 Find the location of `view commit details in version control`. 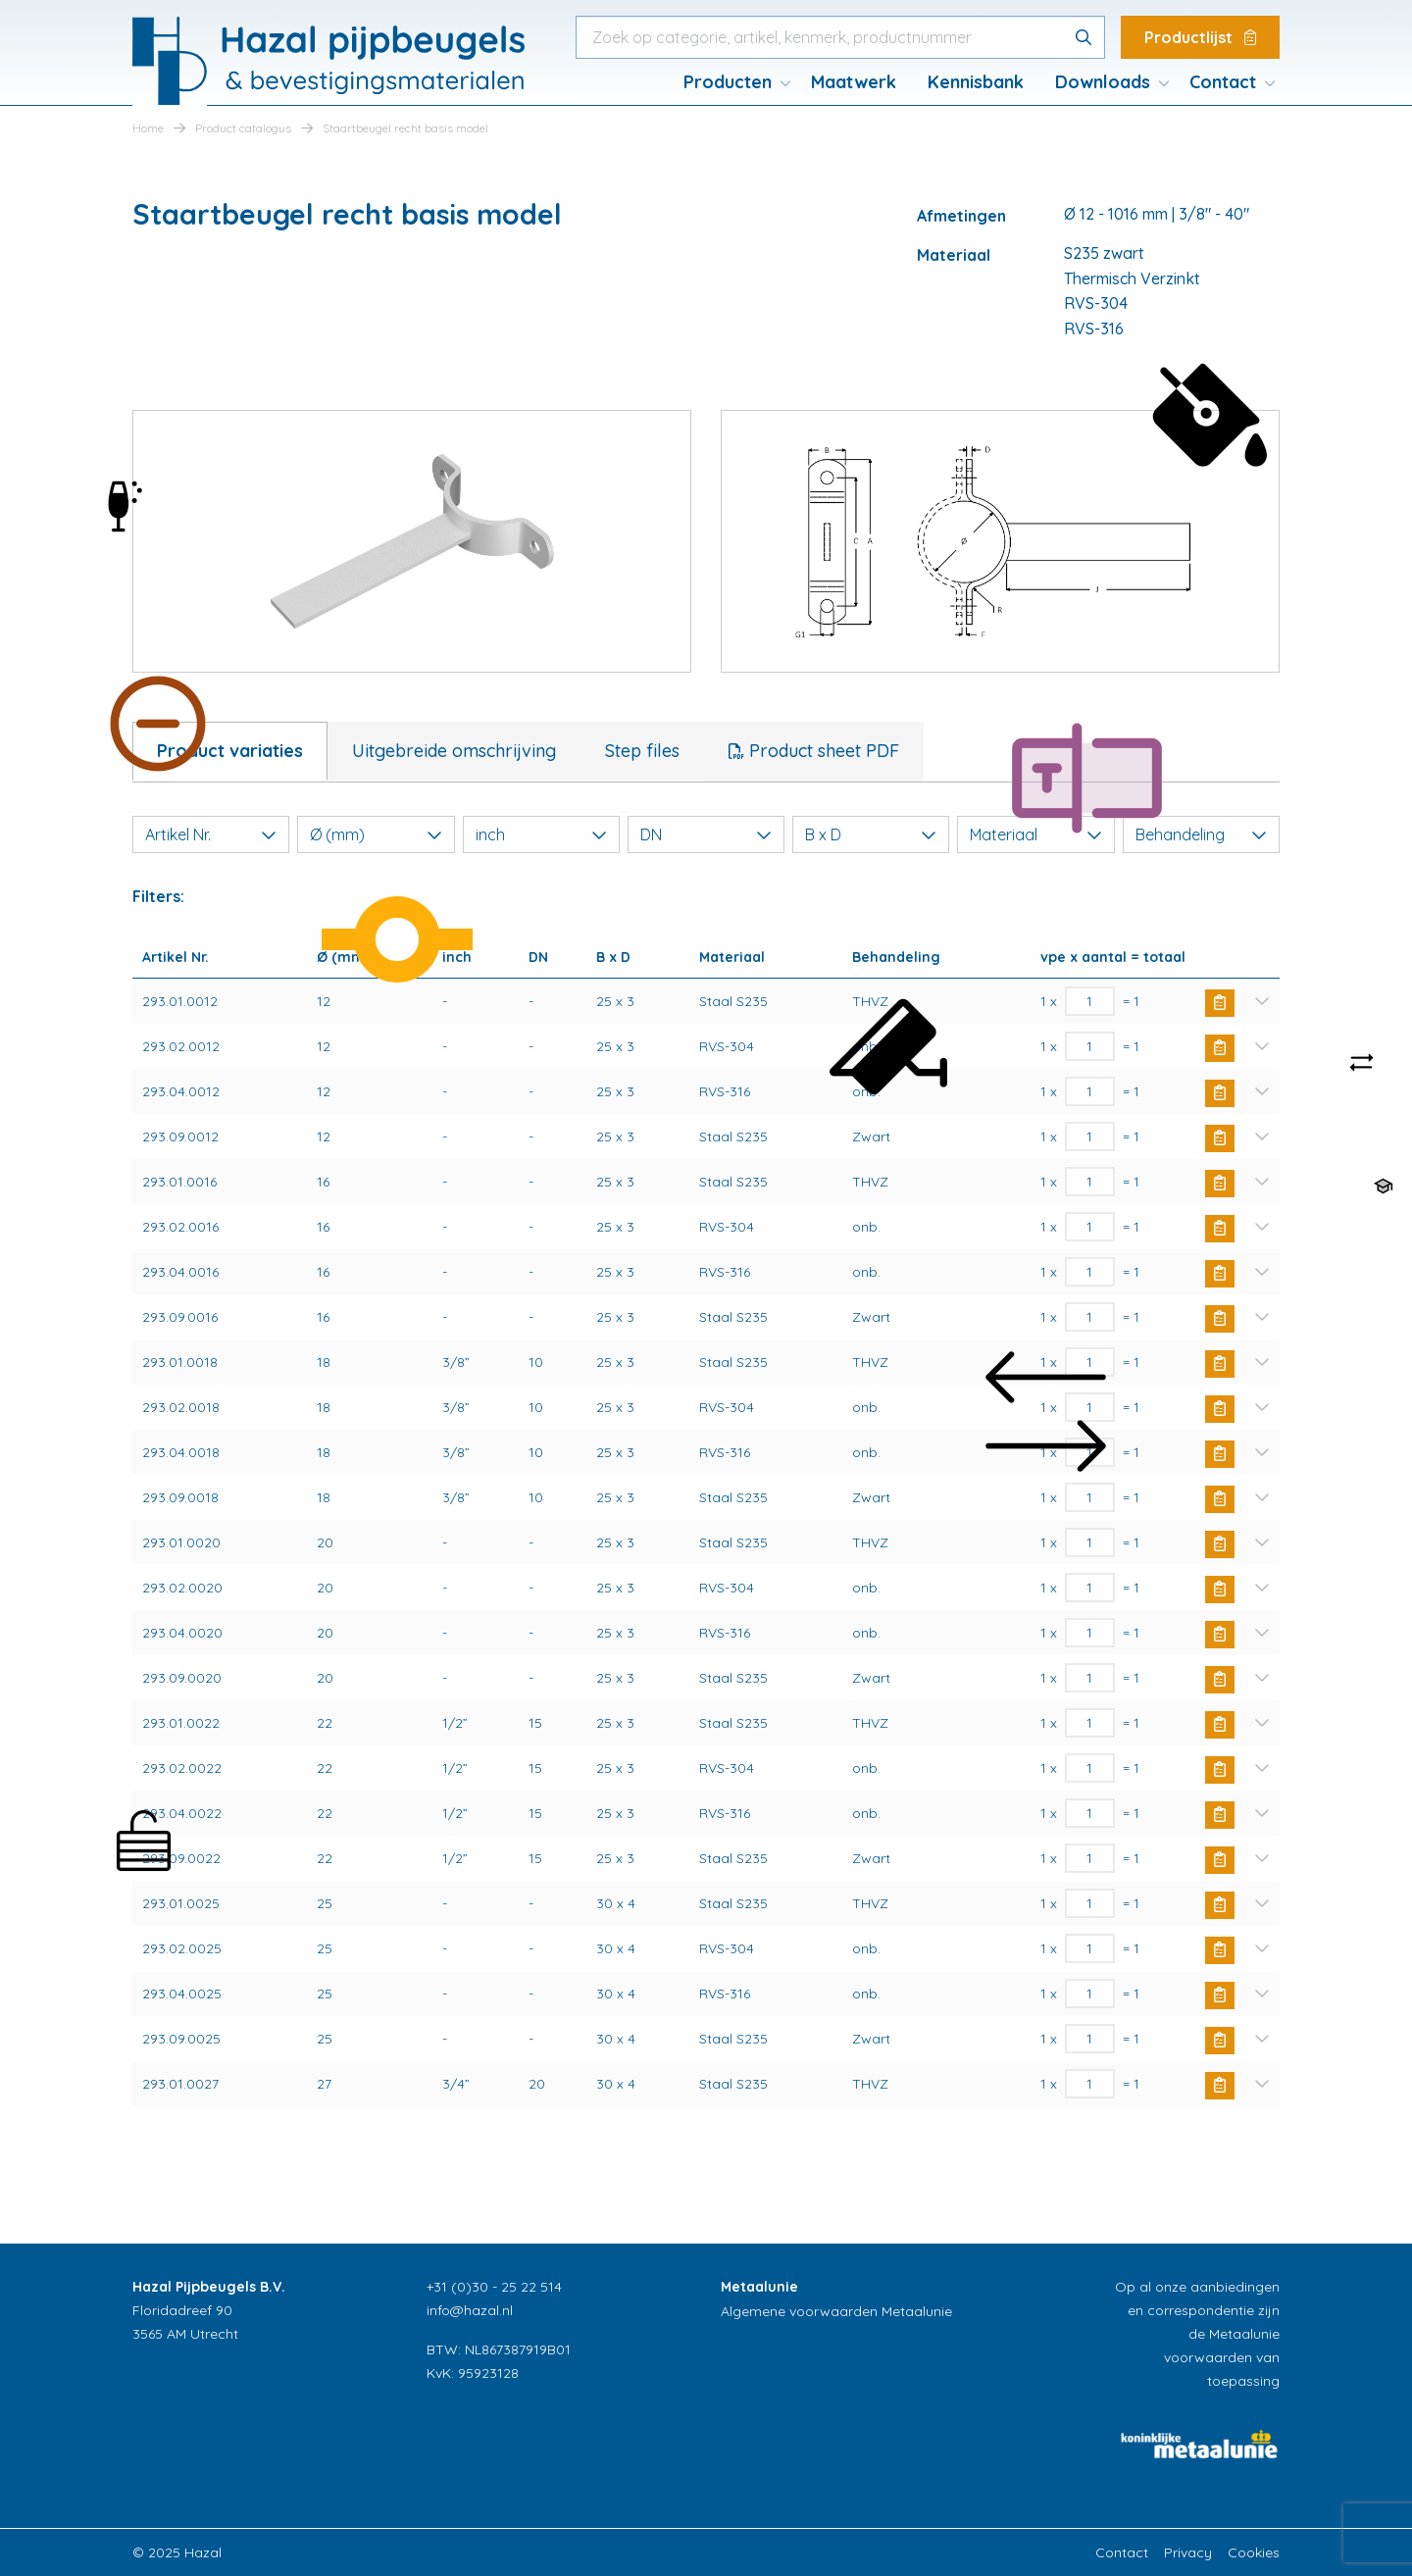

view commit details in version control is located at coordinates (397, 939).